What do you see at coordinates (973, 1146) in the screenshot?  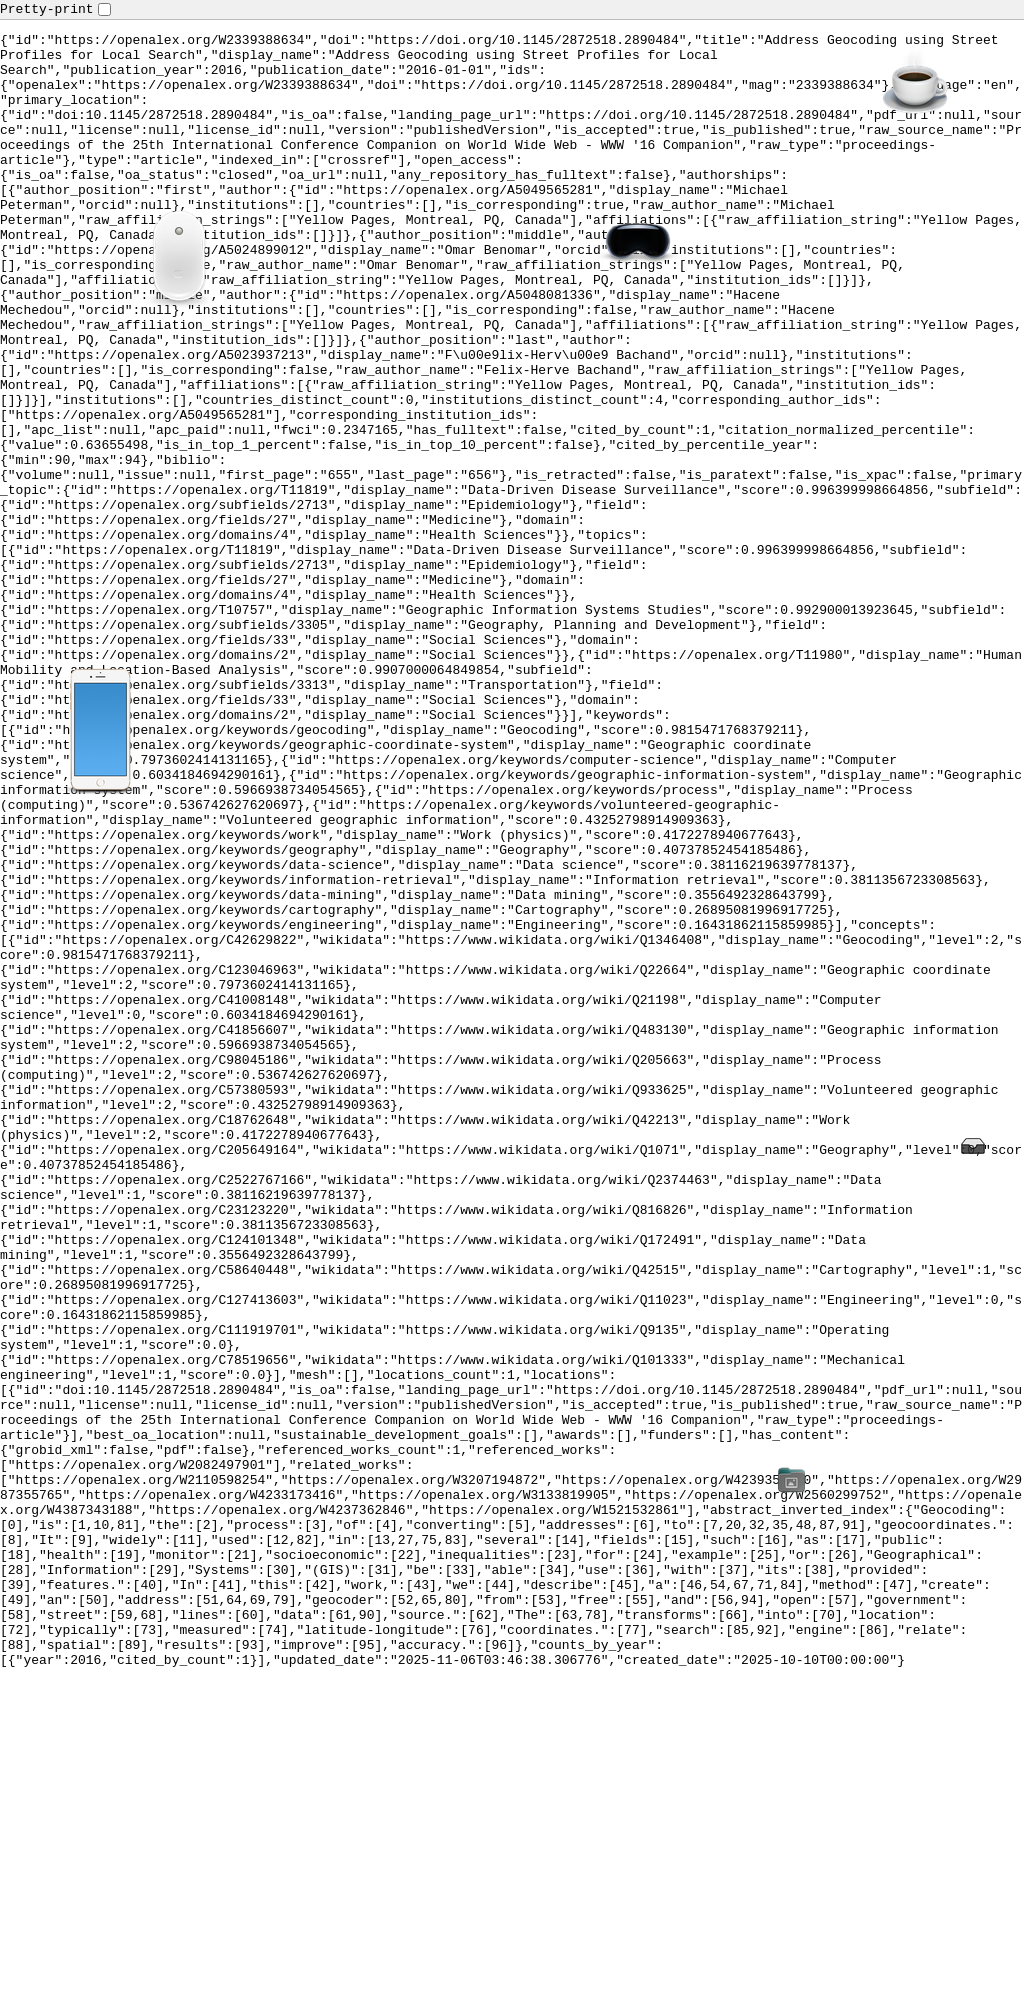 I see `view your inbox messages` at bounding box center [973, 1146].